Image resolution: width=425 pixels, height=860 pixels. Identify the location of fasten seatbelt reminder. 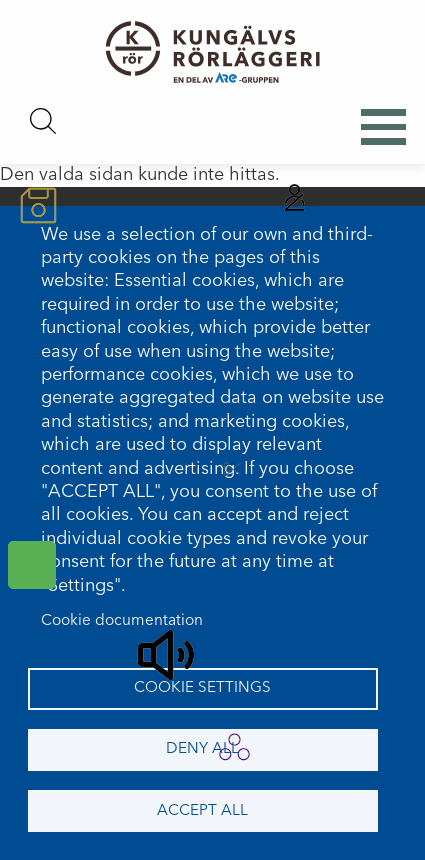
(294, 197).